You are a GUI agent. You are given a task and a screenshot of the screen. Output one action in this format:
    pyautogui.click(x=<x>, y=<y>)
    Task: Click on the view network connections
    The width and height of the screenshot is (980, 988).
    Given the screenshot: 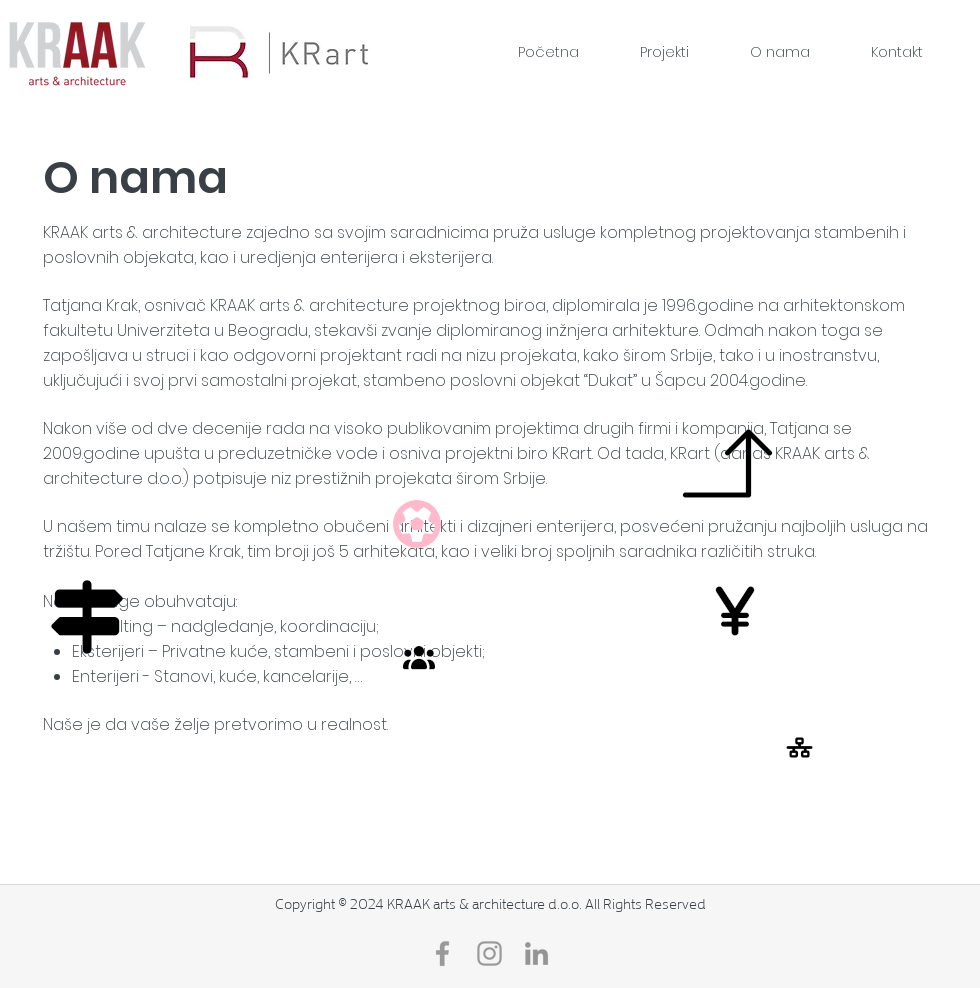 What is the action you would take?
    pyautogui.click(x=799, y=747)
    